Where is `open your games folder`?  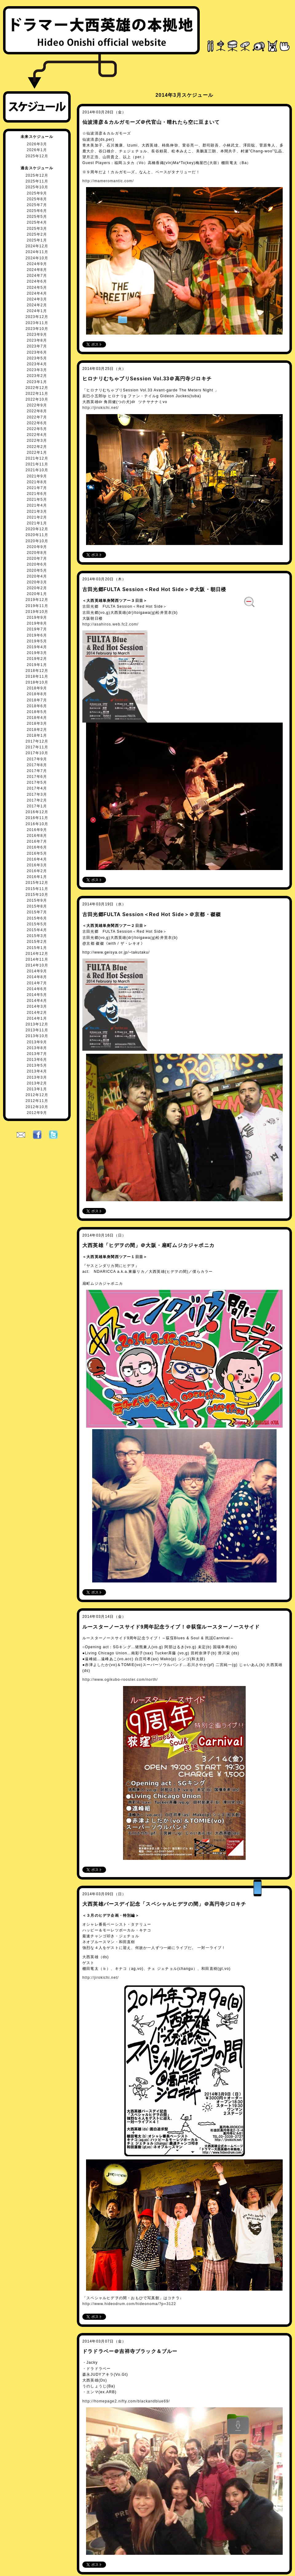 open your games folder is located at coordinates (123, 320).